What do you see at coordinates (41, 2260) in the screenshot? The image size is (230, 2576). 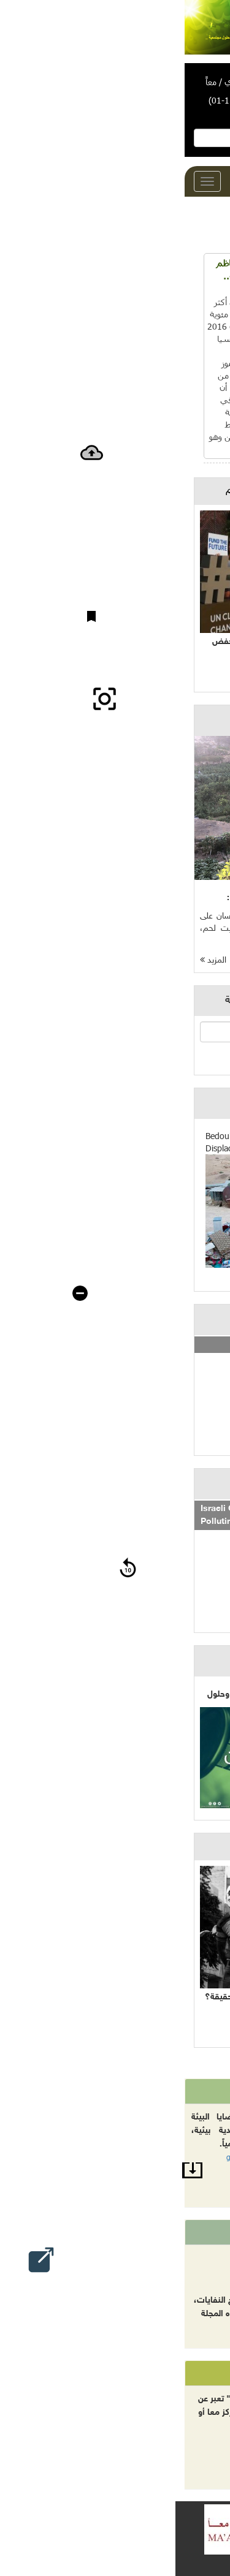 I see `open link in new tab or window` at bounding box center [41, 2260].